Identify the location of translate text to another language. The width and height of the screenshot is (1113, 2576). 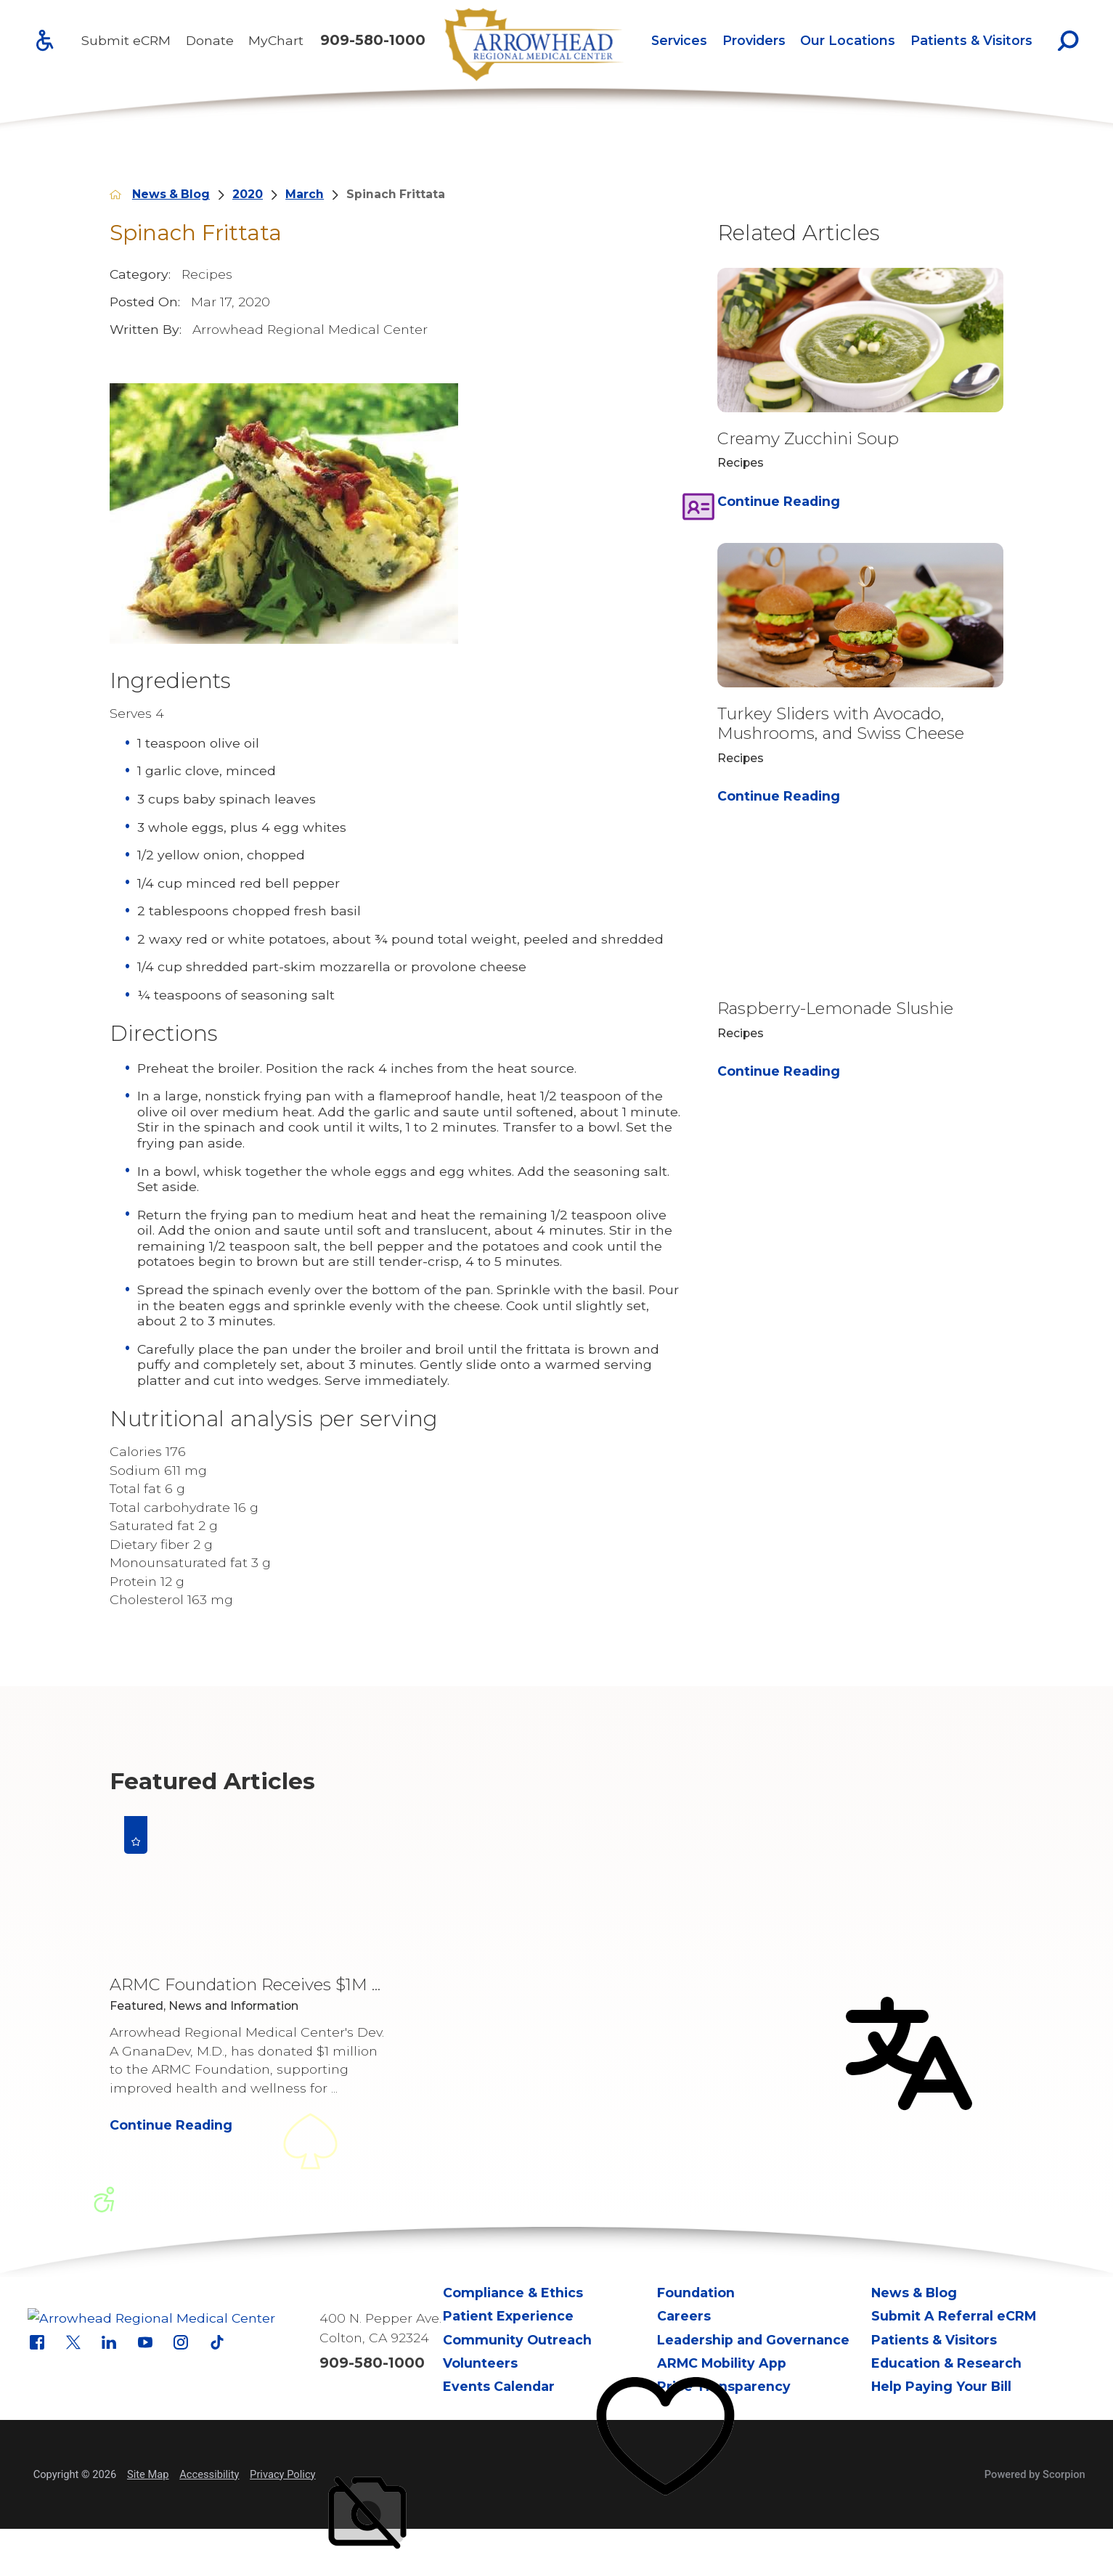
(905, 2056).